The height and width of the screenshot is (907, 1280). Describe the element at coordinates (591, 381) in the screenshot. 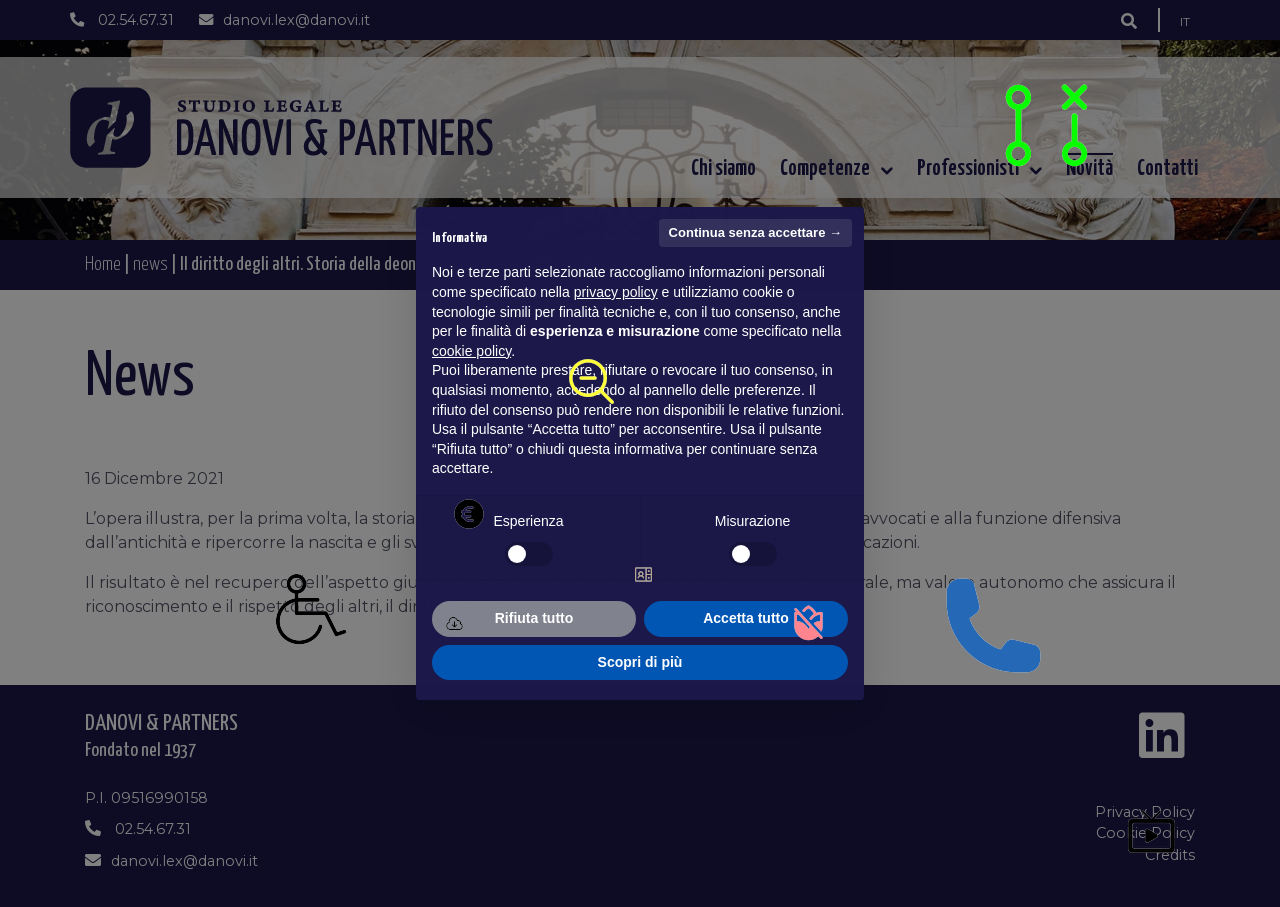

I see `zoom out` at that location.